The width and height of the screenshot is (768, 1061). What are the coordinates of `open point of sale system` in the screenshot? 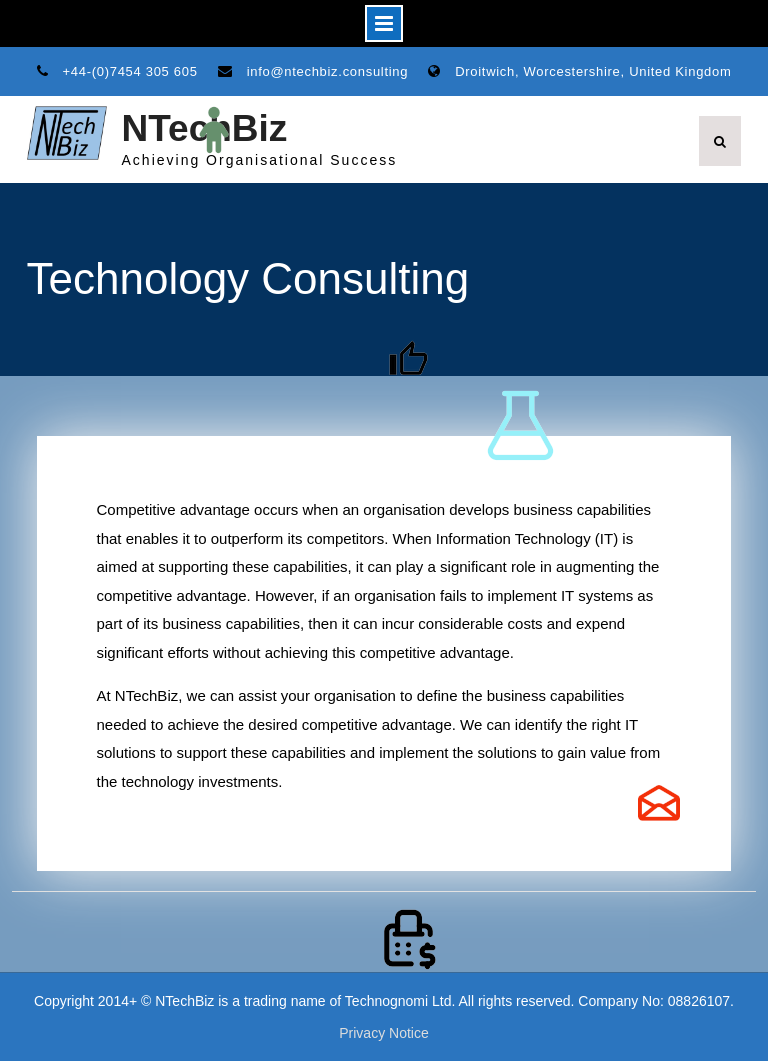 It's located at (408, 939).